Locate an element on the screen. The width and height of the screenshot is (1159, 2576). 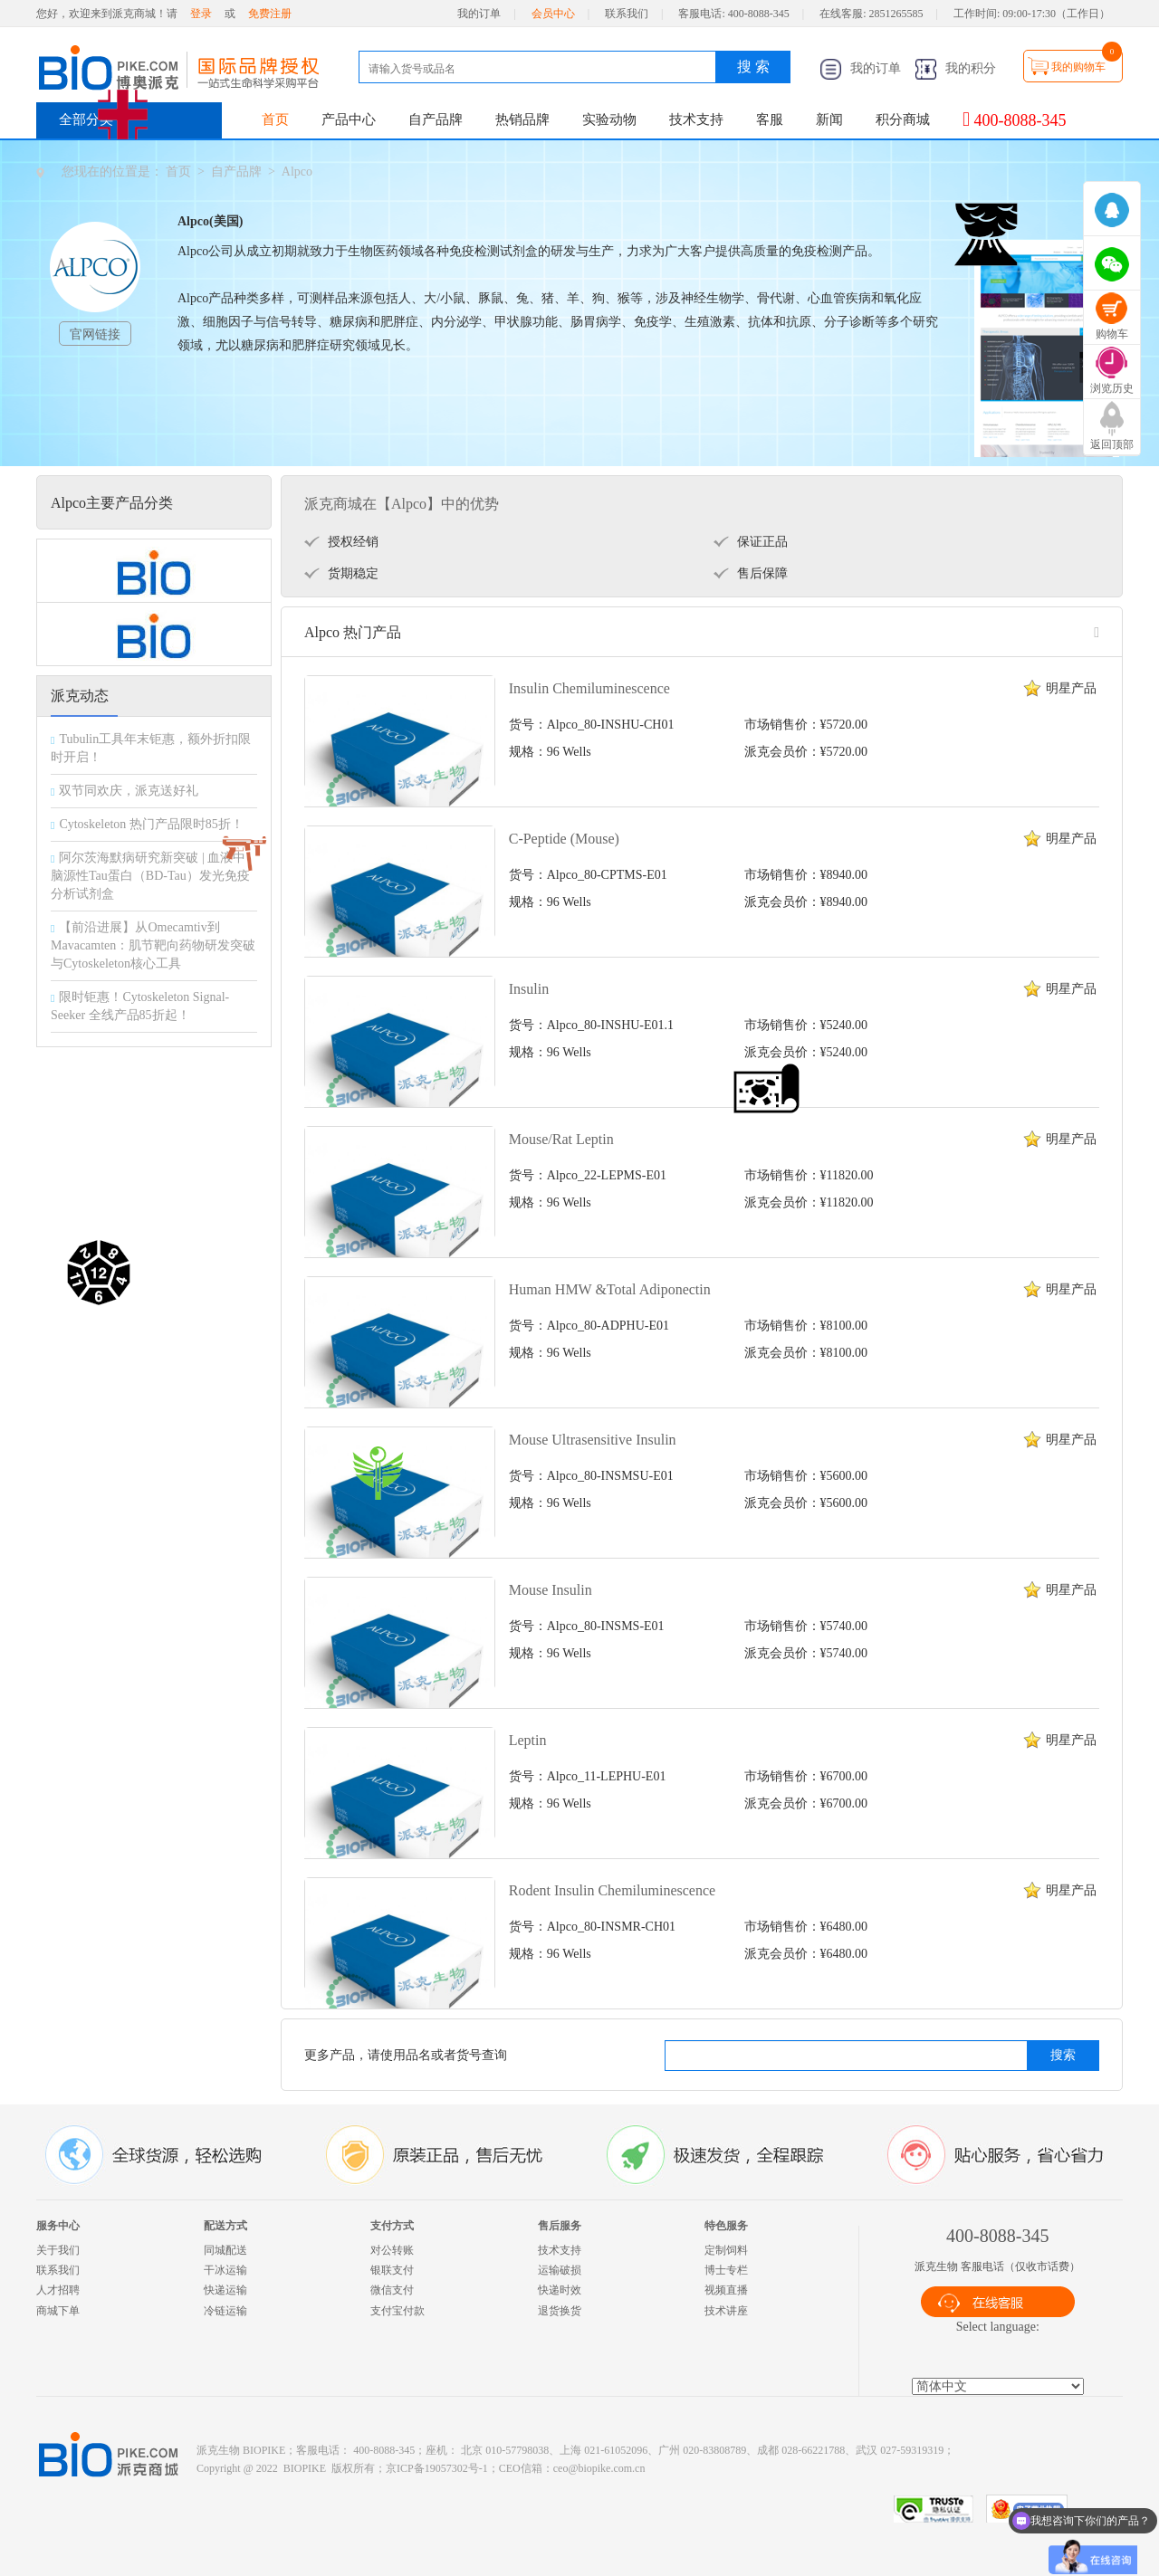
select submachine gun weapon in game inventory is located at coordinates (244, 854).